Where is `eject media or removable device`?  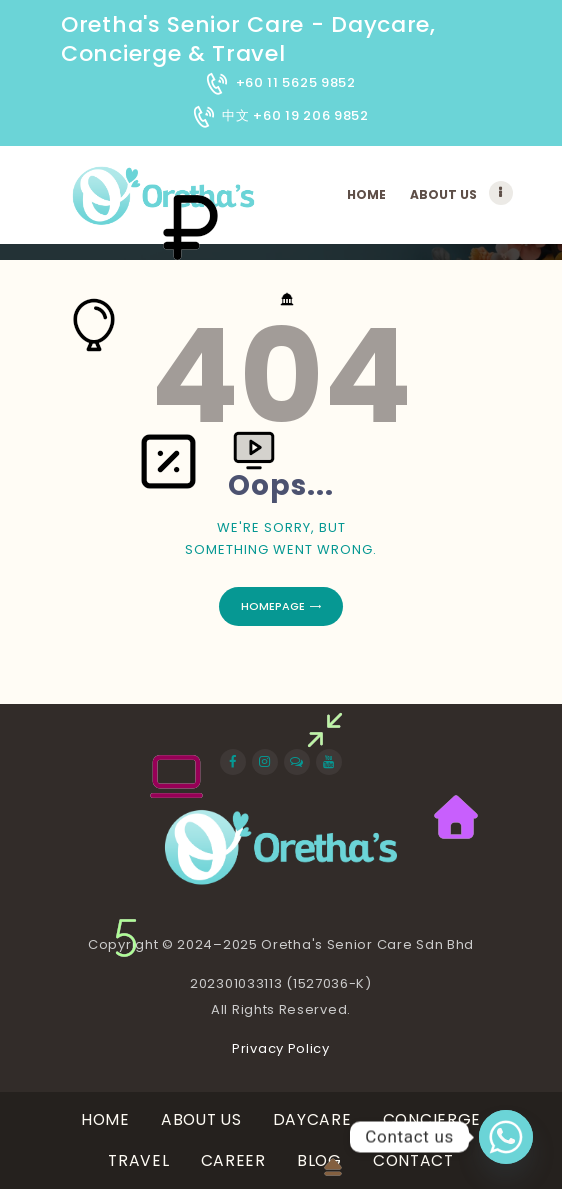 eject media or removable device is located at coordinates (333, 1167).